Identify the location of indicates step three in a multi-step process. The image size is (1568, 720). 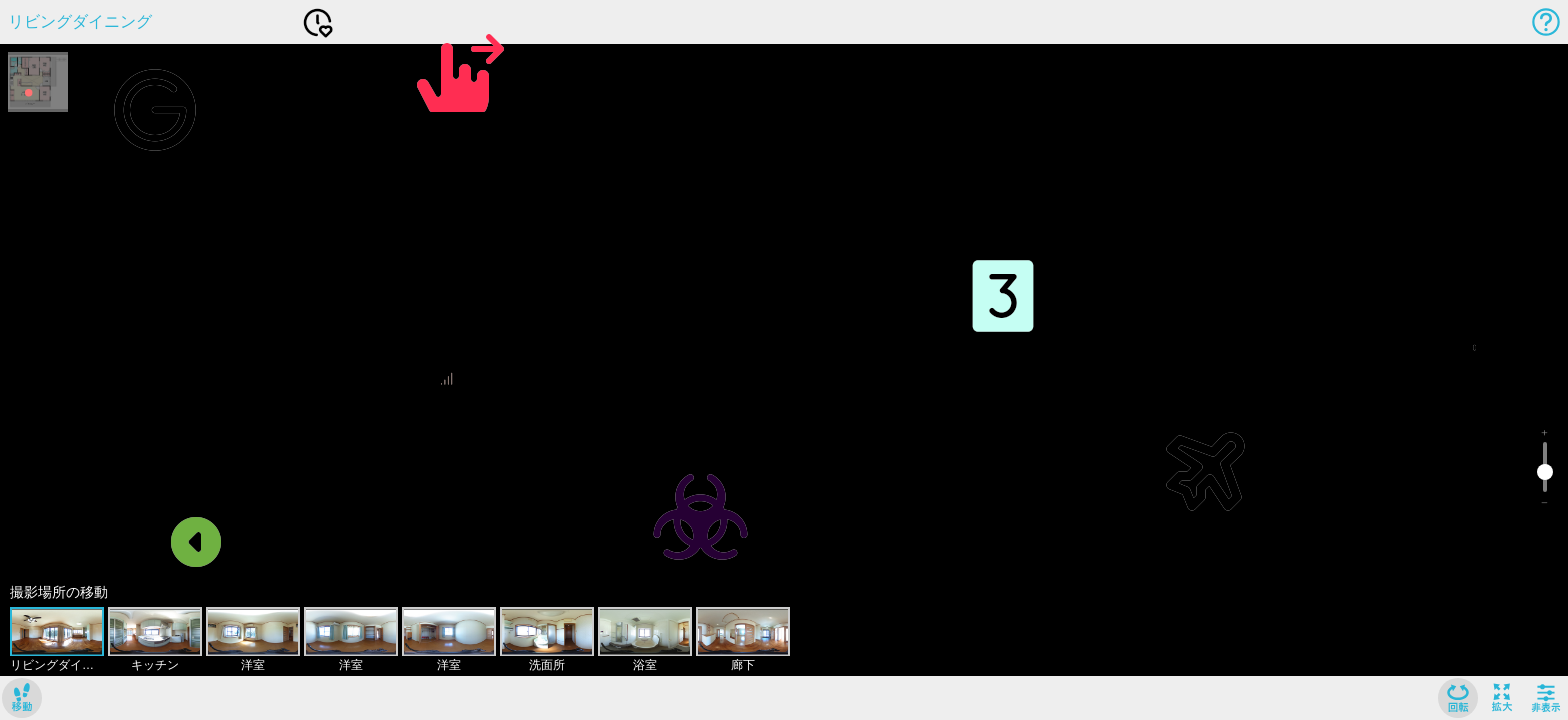
(1003, 296).